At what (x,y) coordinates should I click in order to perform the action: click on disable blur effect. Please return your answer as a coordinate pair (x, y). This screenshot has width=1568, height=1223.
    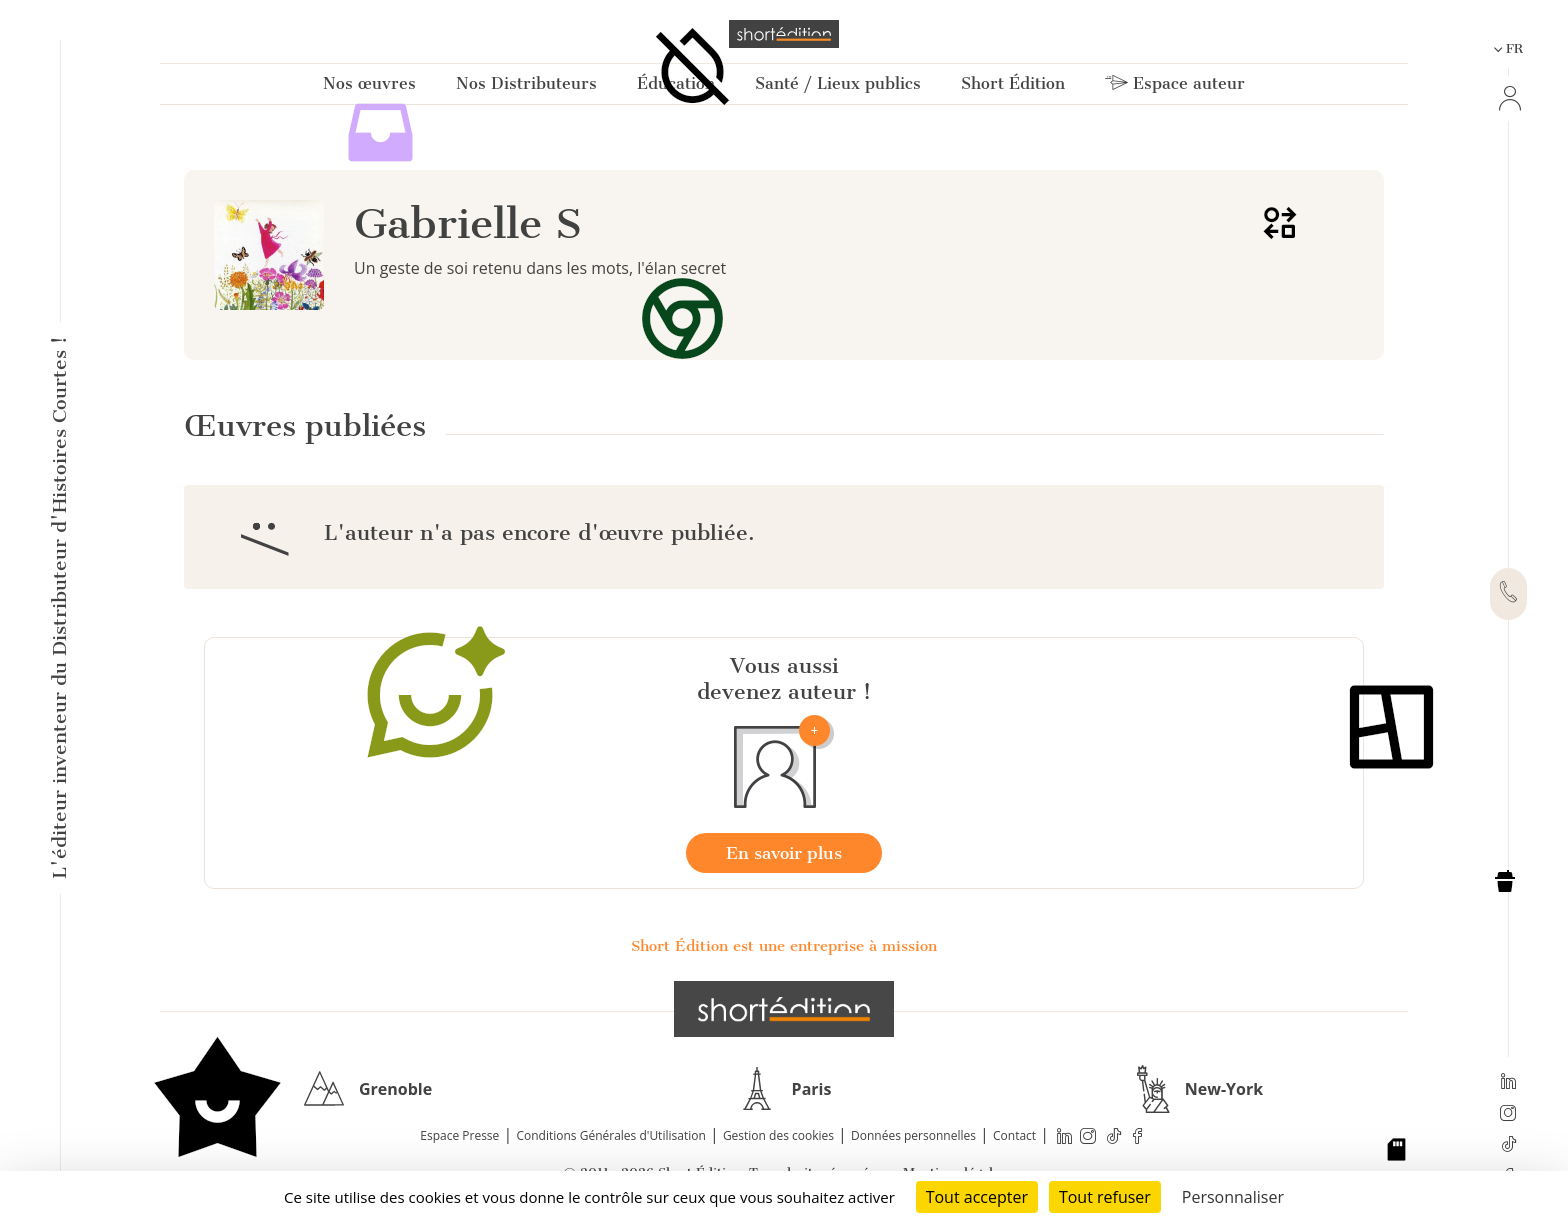
    Looking at the image, I should click on (692, 68).